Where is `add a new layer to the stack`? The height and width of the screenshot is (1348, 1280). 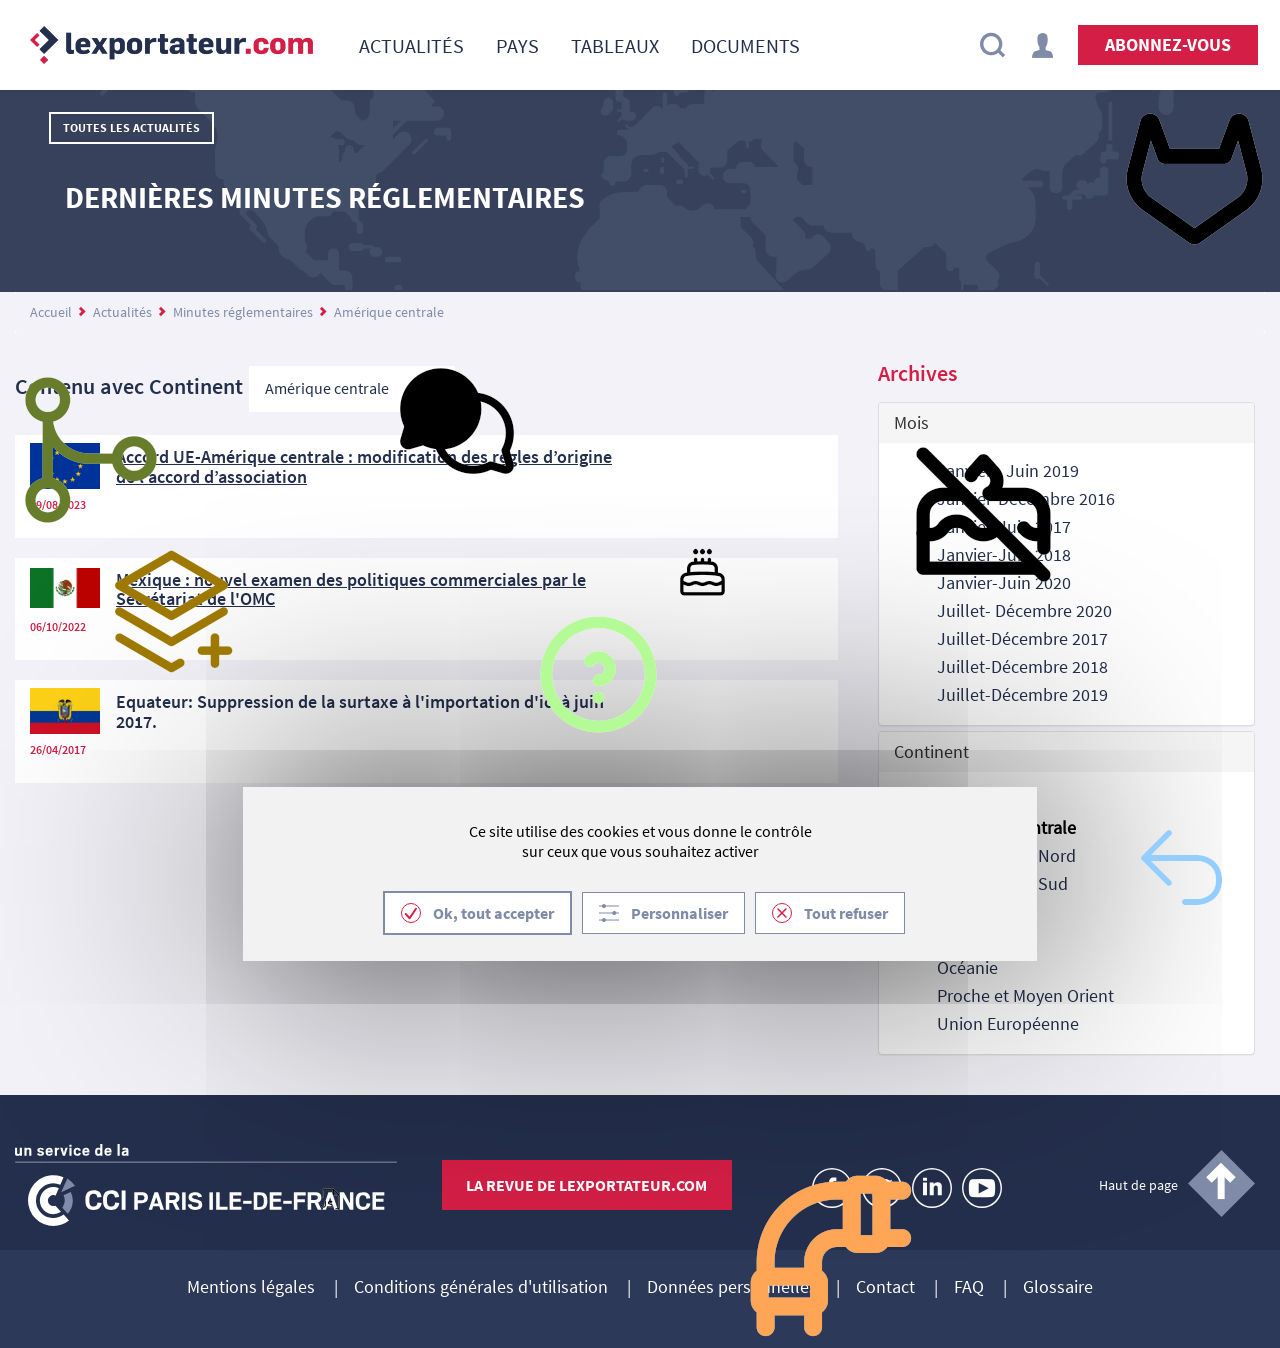 add a new layer to the stack is located at coordinates (171, 611).